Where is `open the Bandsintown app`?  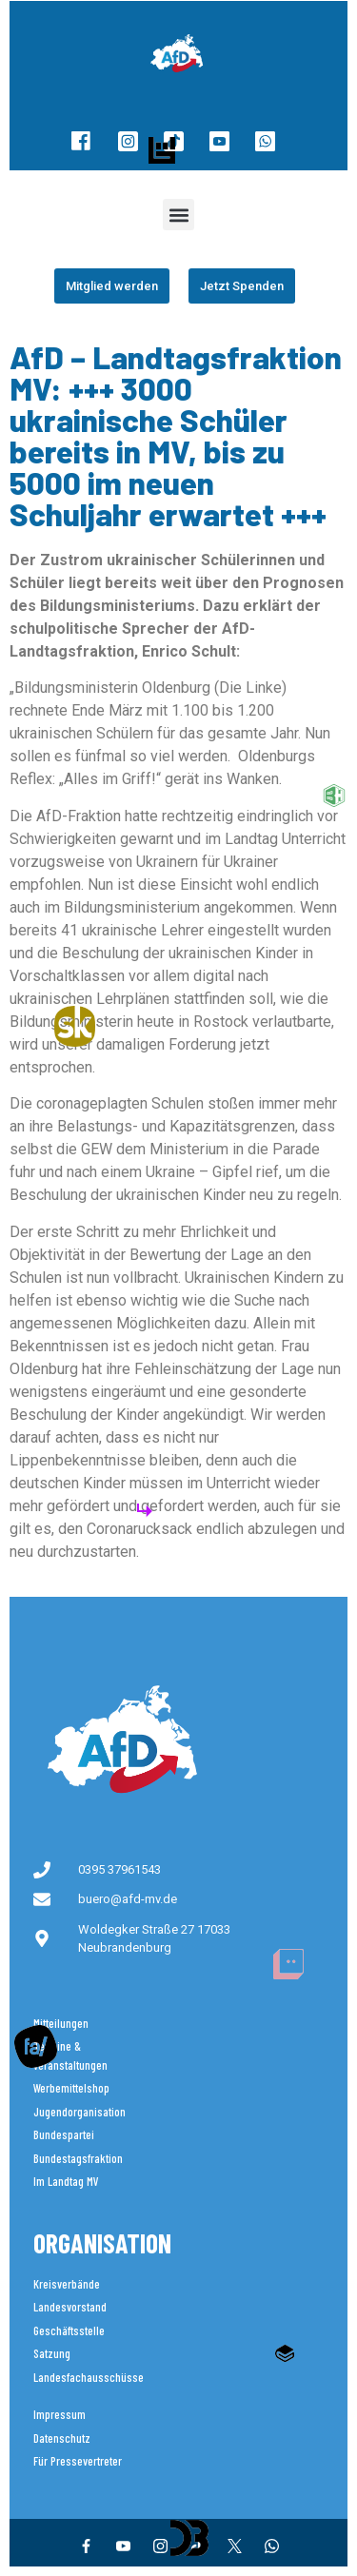
open the Bandsintown app is located at coordinates (162, 150).